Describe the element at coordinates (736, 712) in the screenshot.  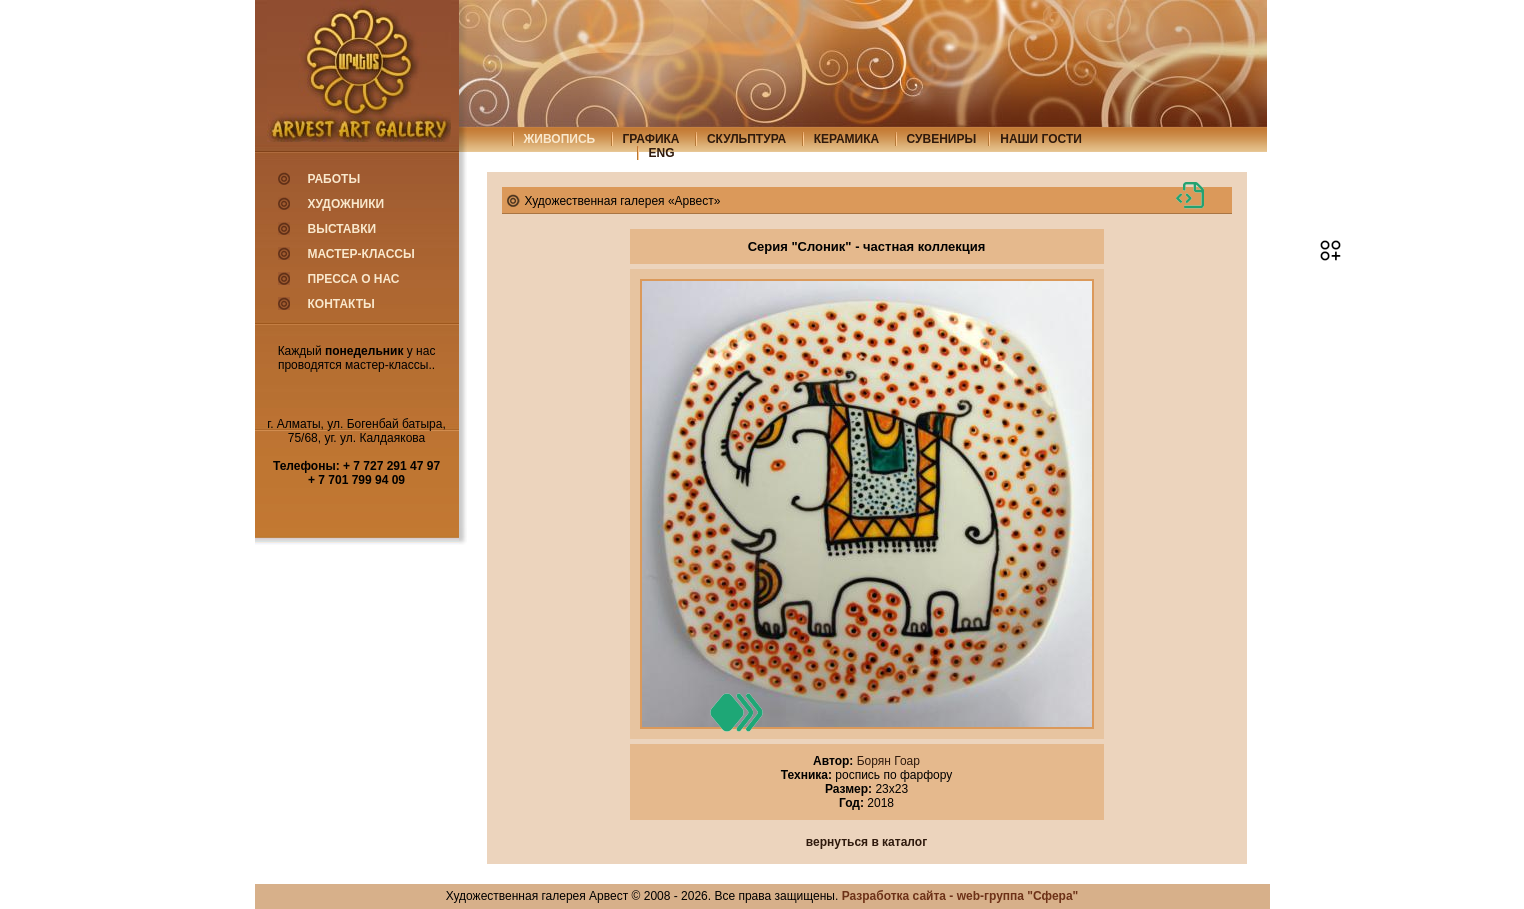
I see `access animation keyframes` at that location.